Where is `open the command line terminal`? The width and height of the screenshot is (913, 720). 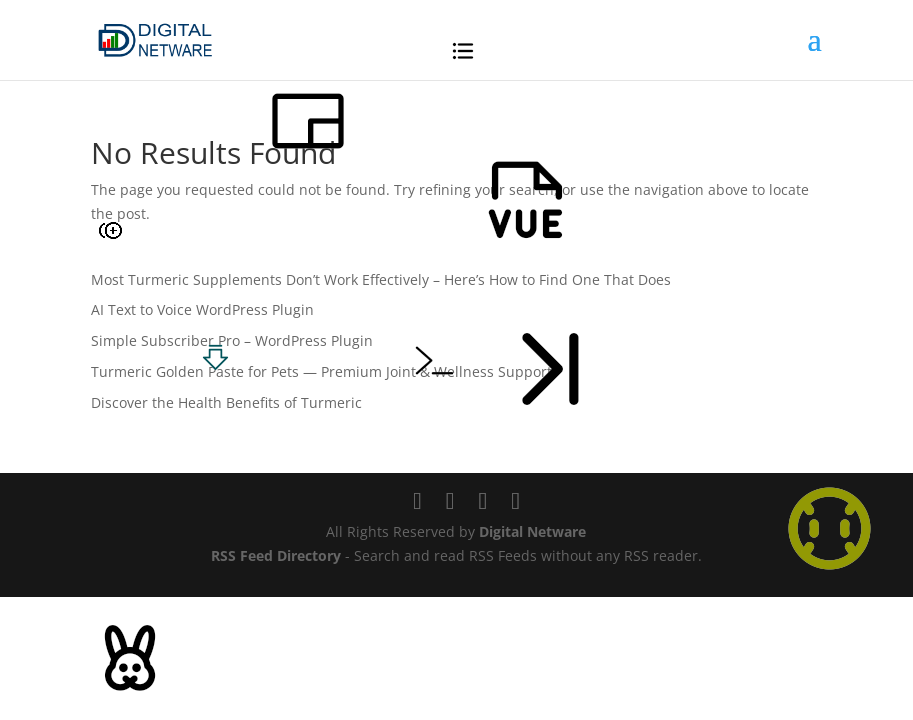 open the command line terminal is located at coordinates (434, 360).